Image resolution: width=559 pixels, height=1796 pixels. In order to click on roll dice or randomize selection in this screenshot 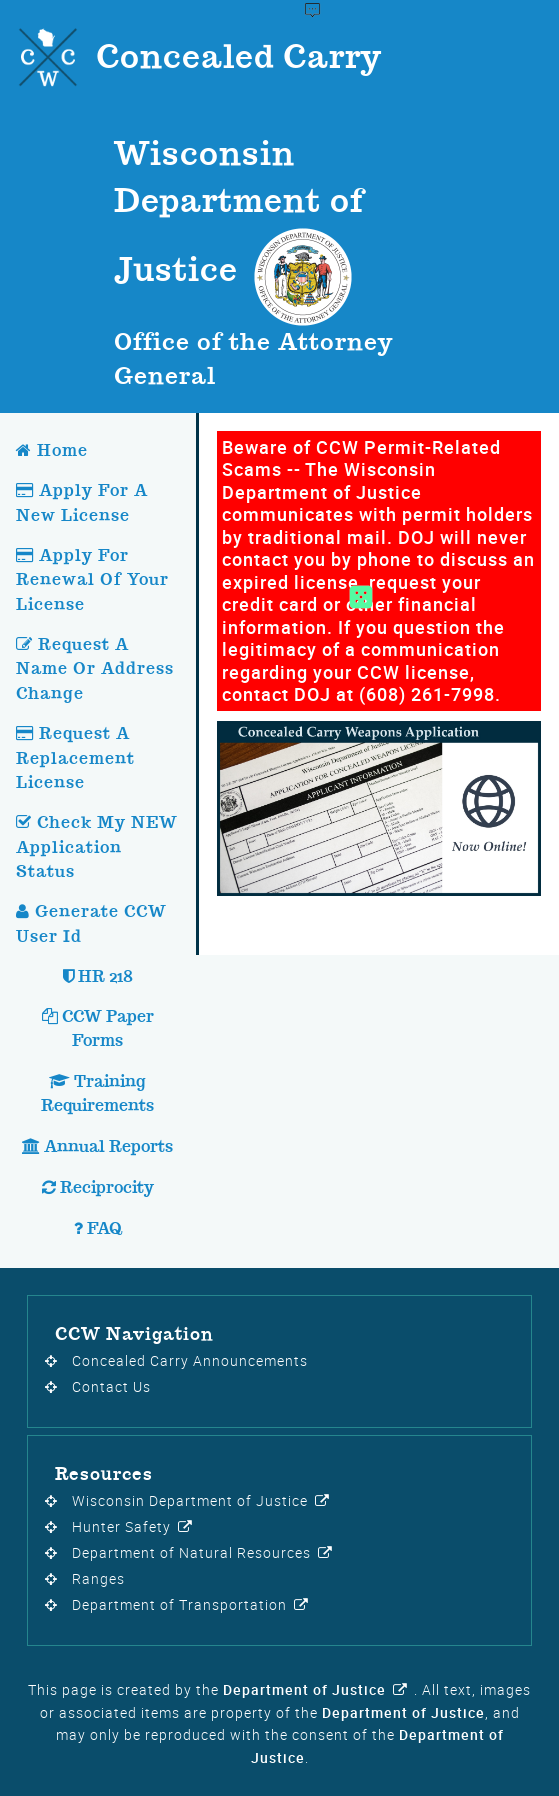, I will do `click(361, 597)`.